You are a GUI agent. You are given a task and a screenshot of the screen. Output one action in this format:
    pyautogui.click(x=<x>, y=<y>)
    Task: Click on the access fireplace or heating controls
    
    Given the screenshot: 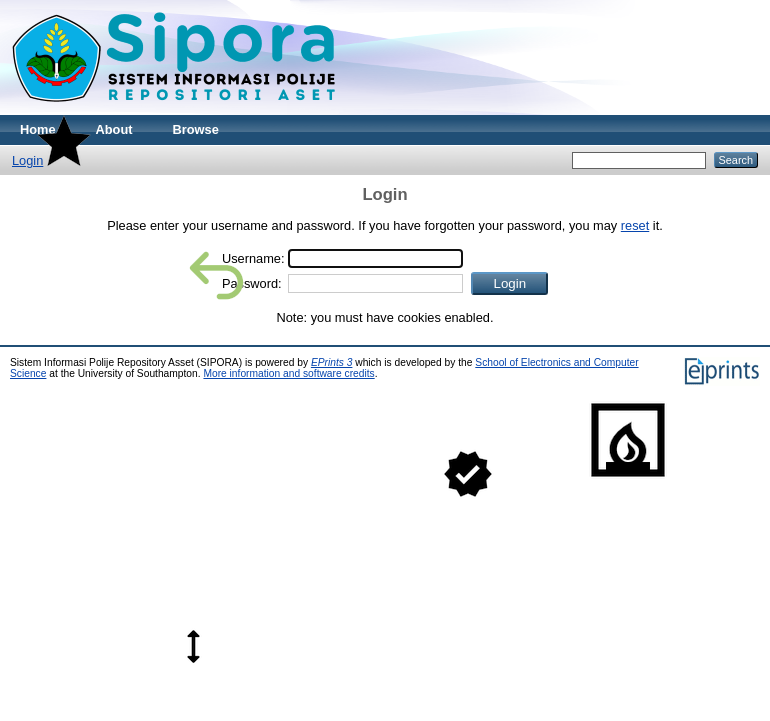 What is the action you would take?
    pyautogui.click(x=628, y=440)
    